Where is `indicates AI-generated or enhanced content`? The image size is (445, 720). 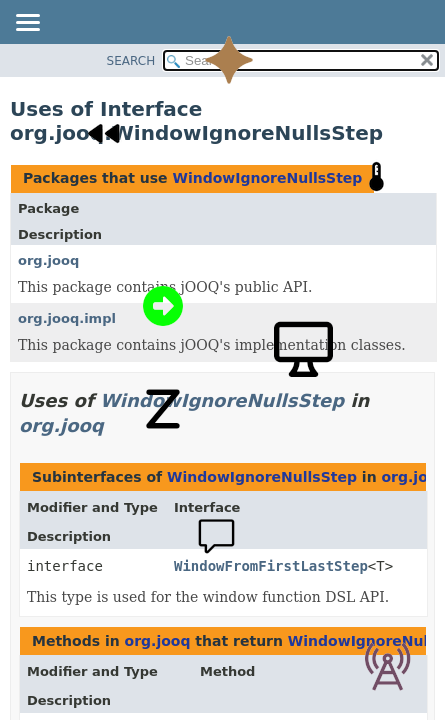
indicates AI-generated or enhanced content is located at coordinates (229, 60).